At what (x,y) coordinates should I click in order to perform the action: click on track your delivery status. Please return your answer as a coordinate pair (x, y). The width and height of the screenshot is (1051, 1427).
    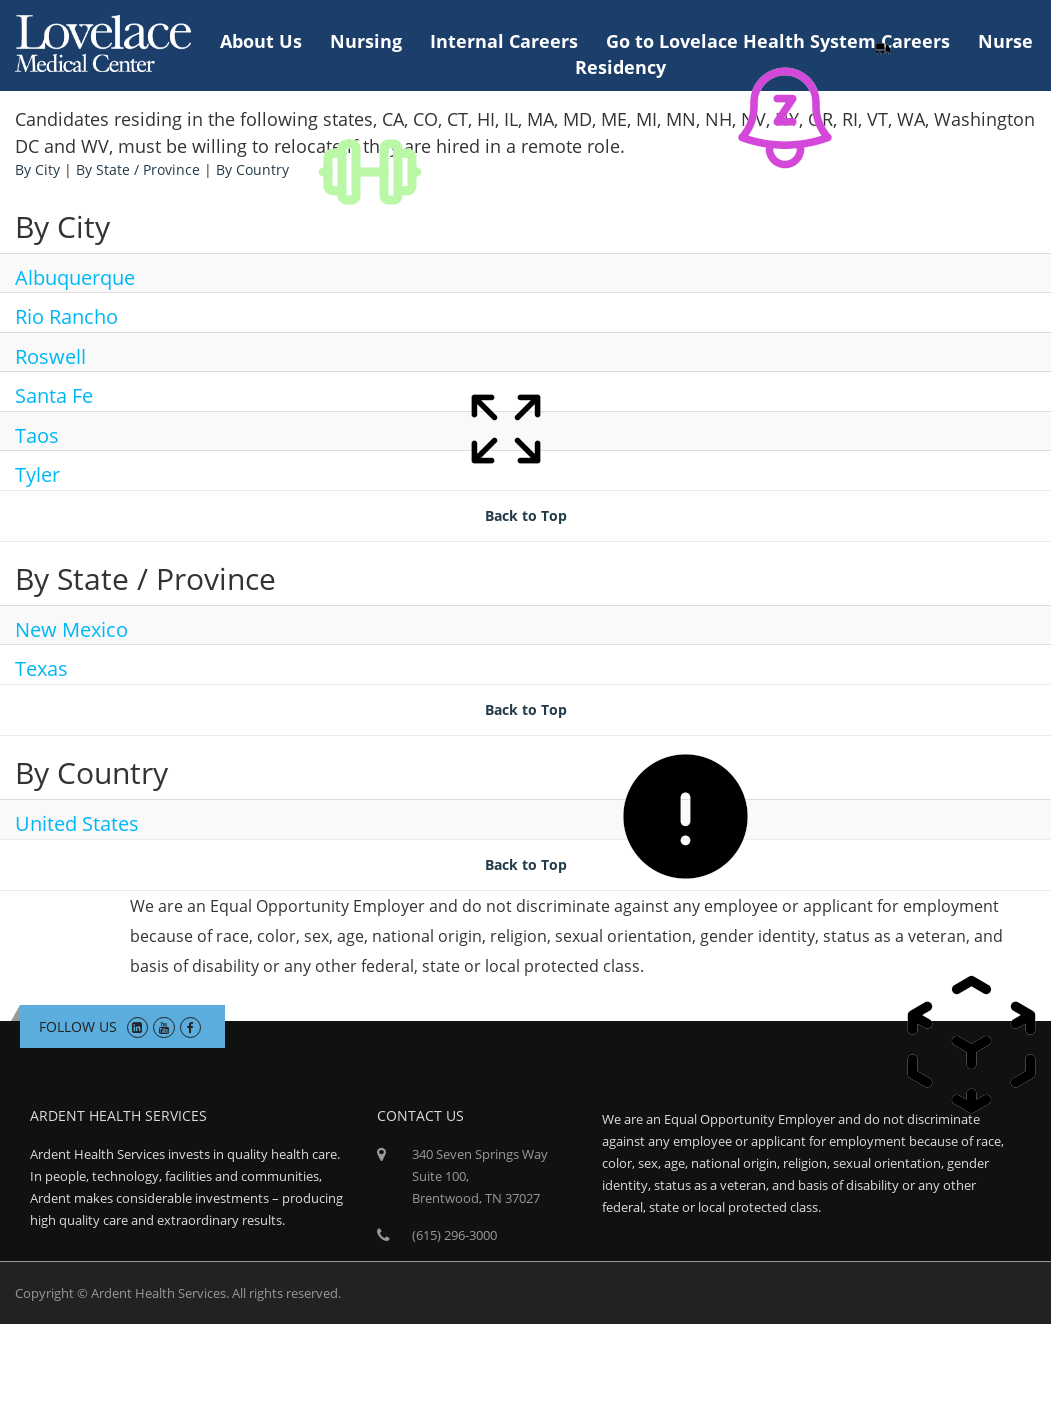
    Looking at the image, I should click on (883, 48).